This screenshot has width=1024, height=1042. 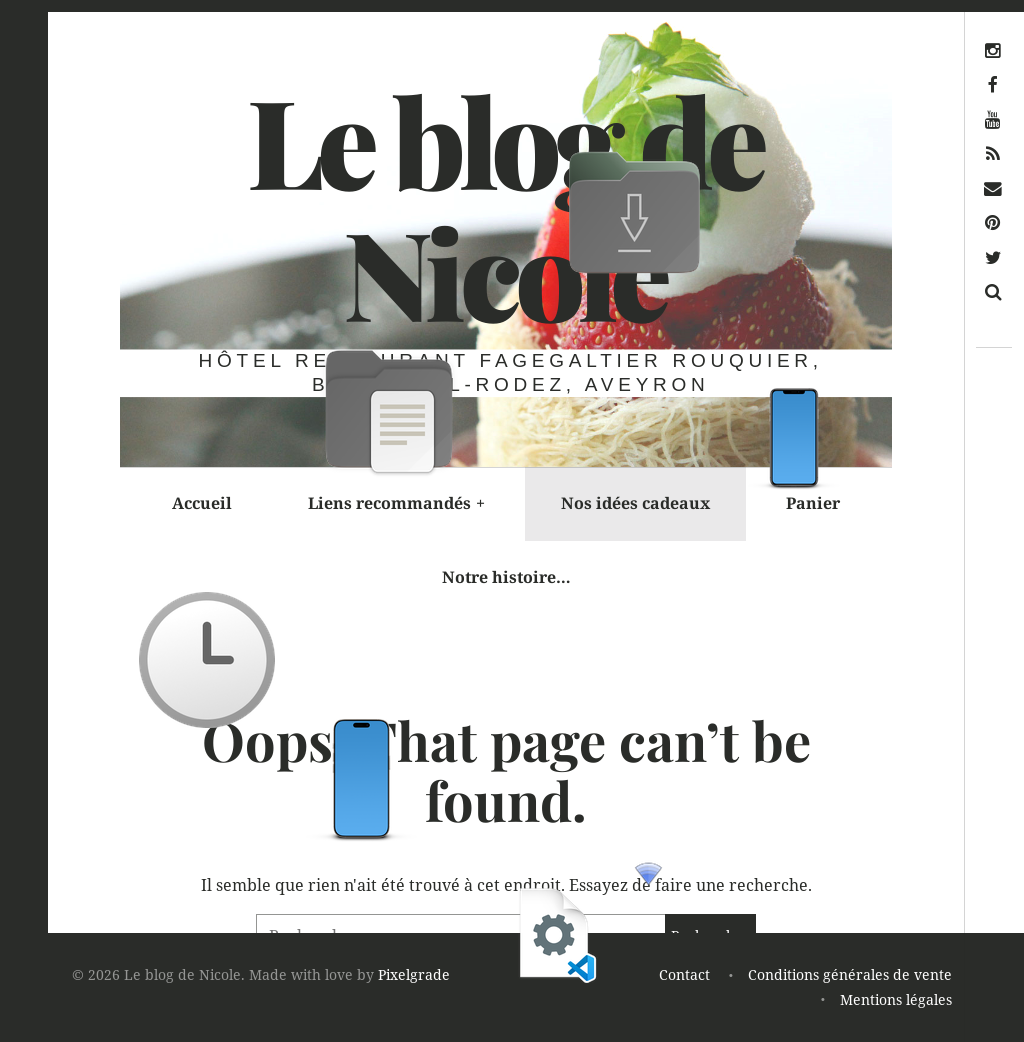 I want to click on indicates a time-sensitive or scheduled item, so click(x=207, y=660).